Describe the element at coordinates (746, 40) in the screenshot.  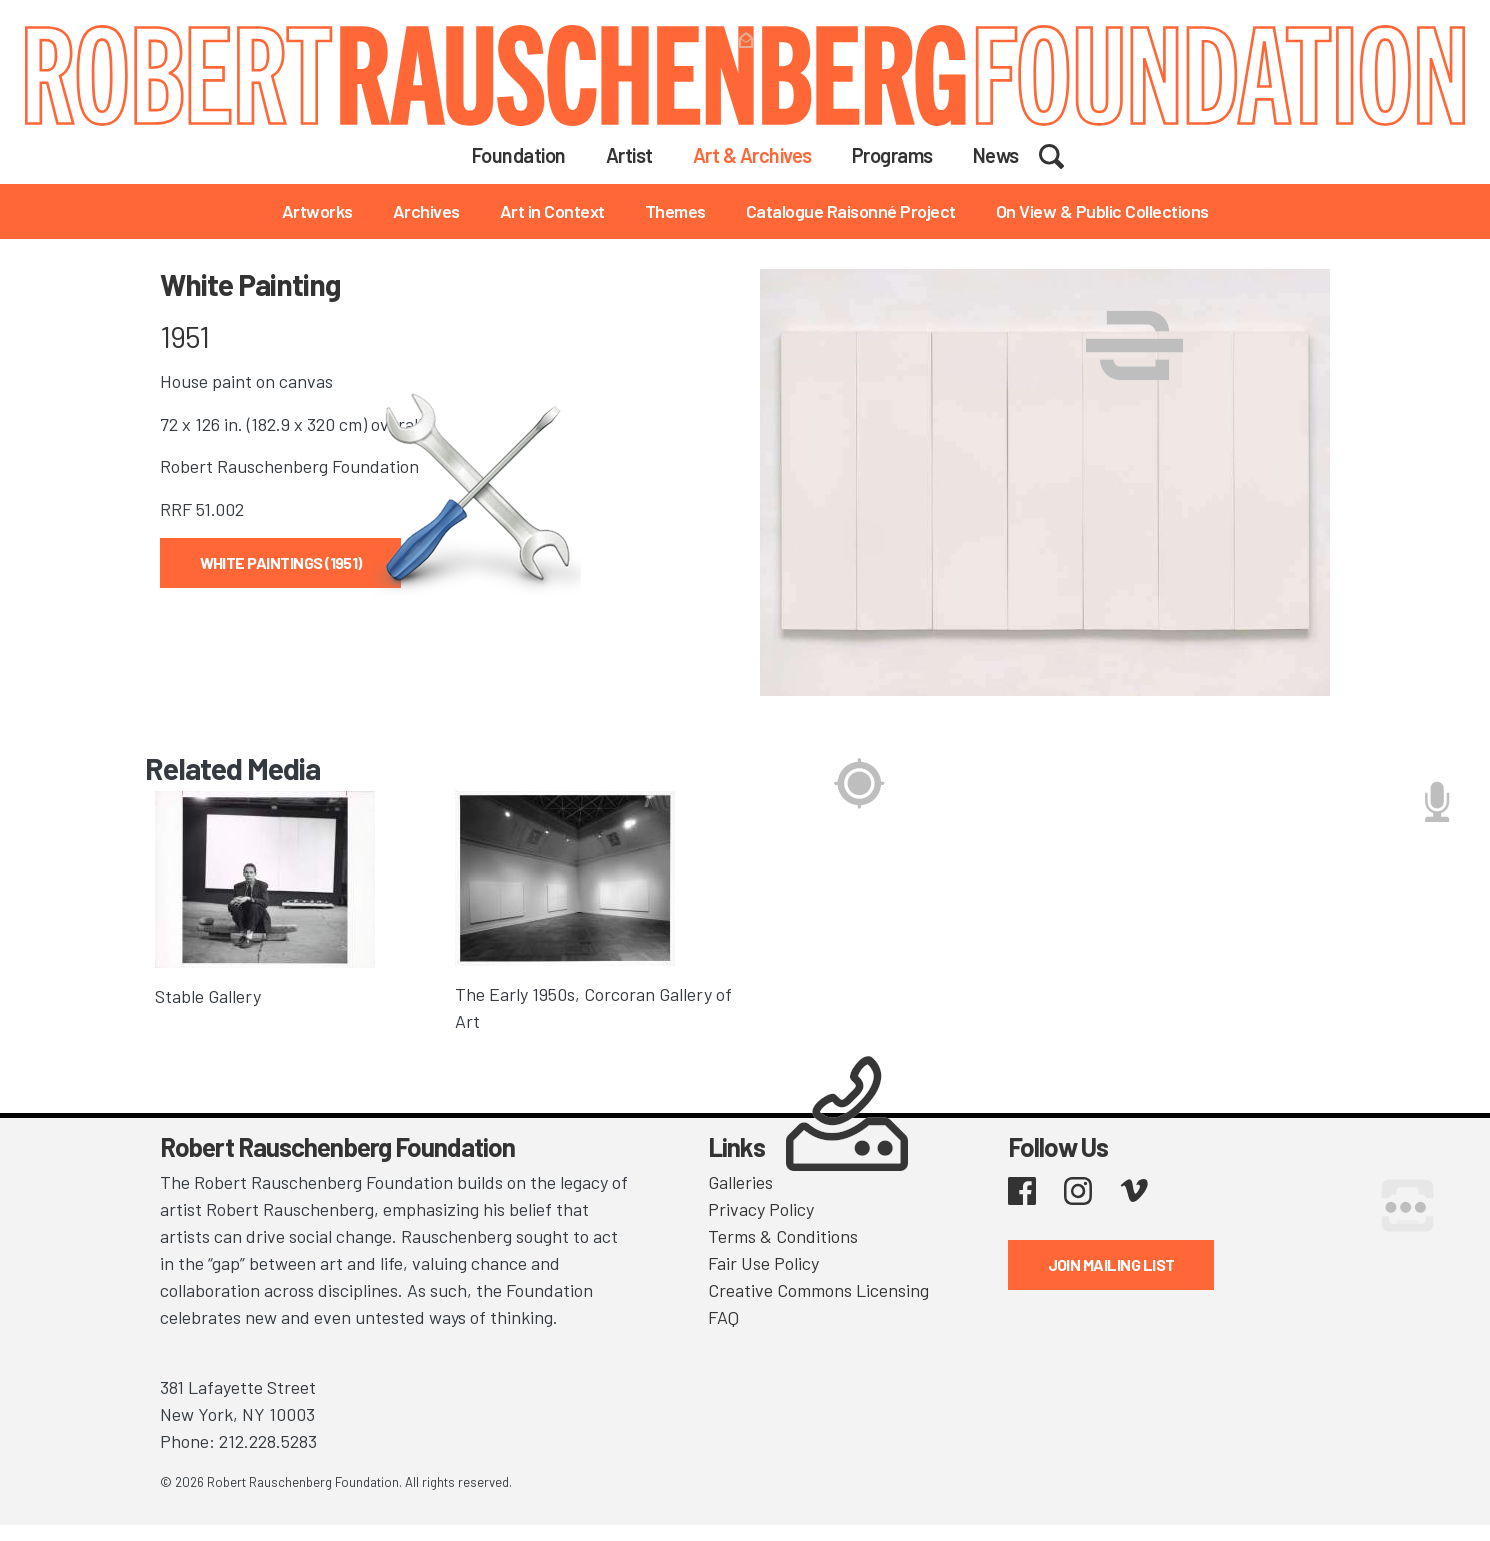
I see `indicates a message has been read` at that location.